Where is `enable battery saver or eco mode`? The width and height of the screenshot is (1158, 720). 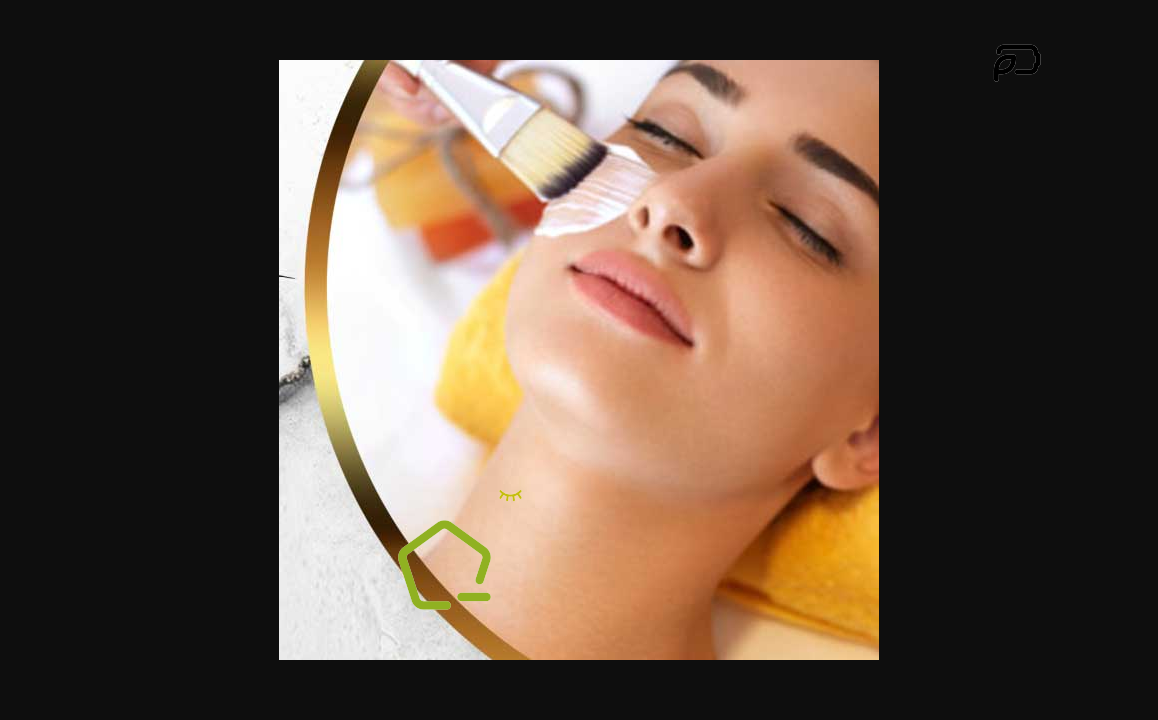 enable battery saver or eco mode is located at coordinates (1018, 59).